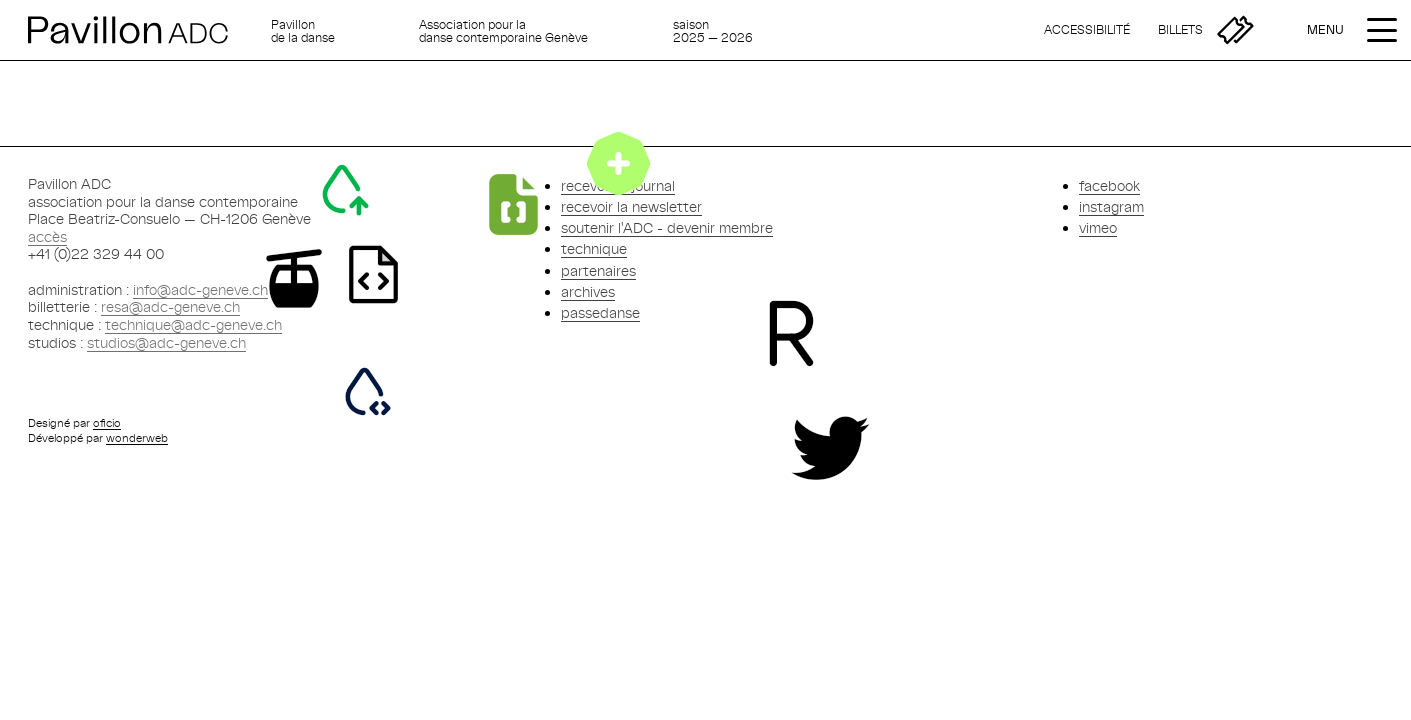 The image size is (1411, 720). Describe the element at coordinates (373, 274) in the screenshot. I see `view source code file` at that location.